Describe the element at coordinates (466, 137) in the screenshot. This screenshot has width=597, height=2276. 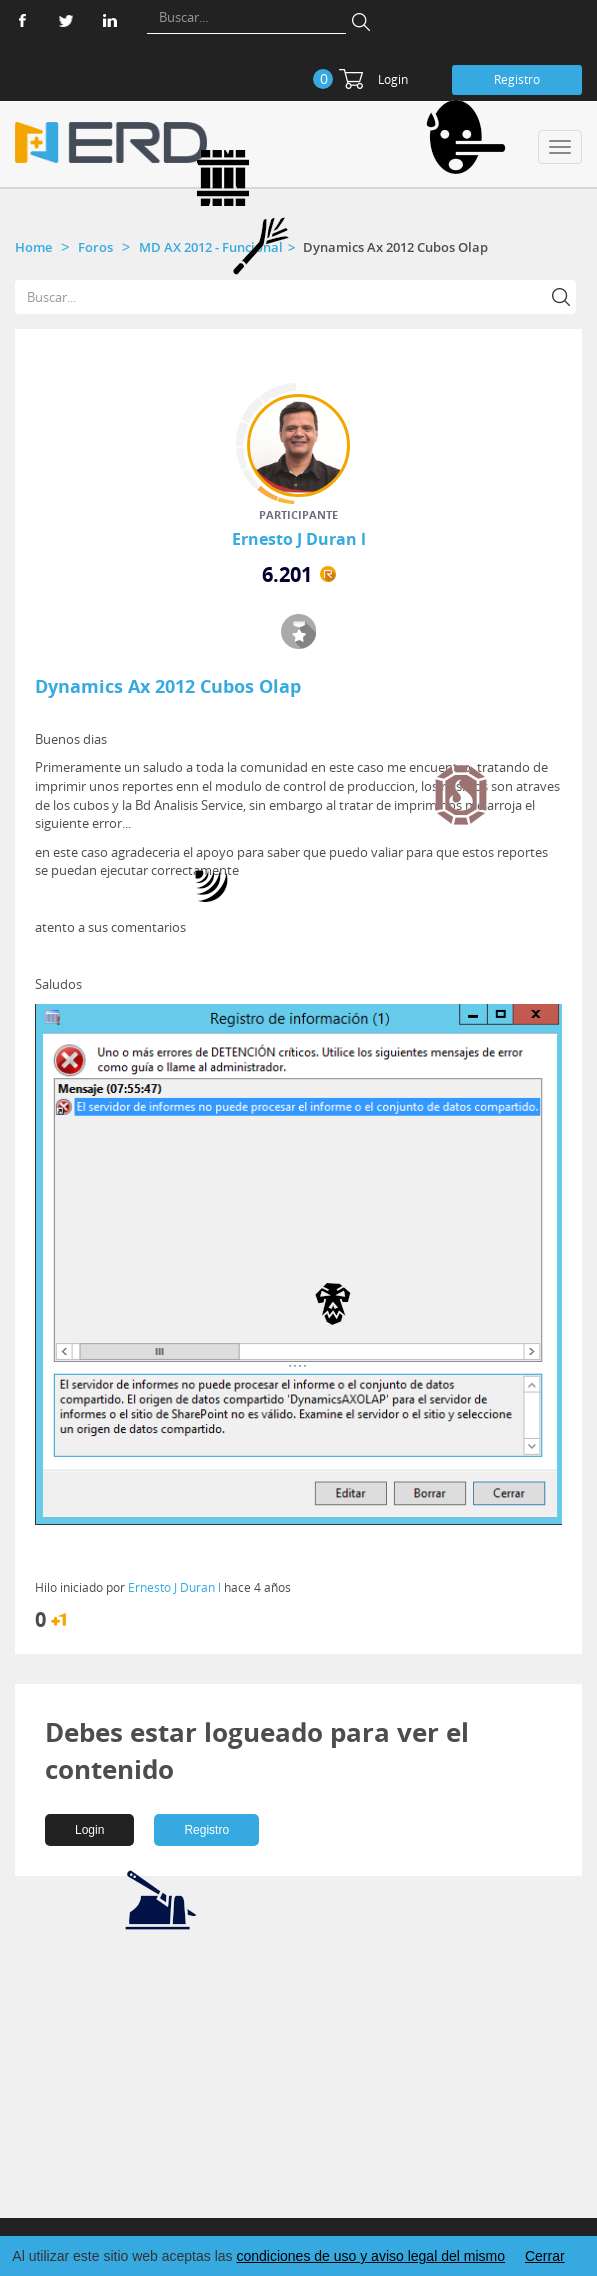
I see `indicates a player is bluffing or lying` at that location.